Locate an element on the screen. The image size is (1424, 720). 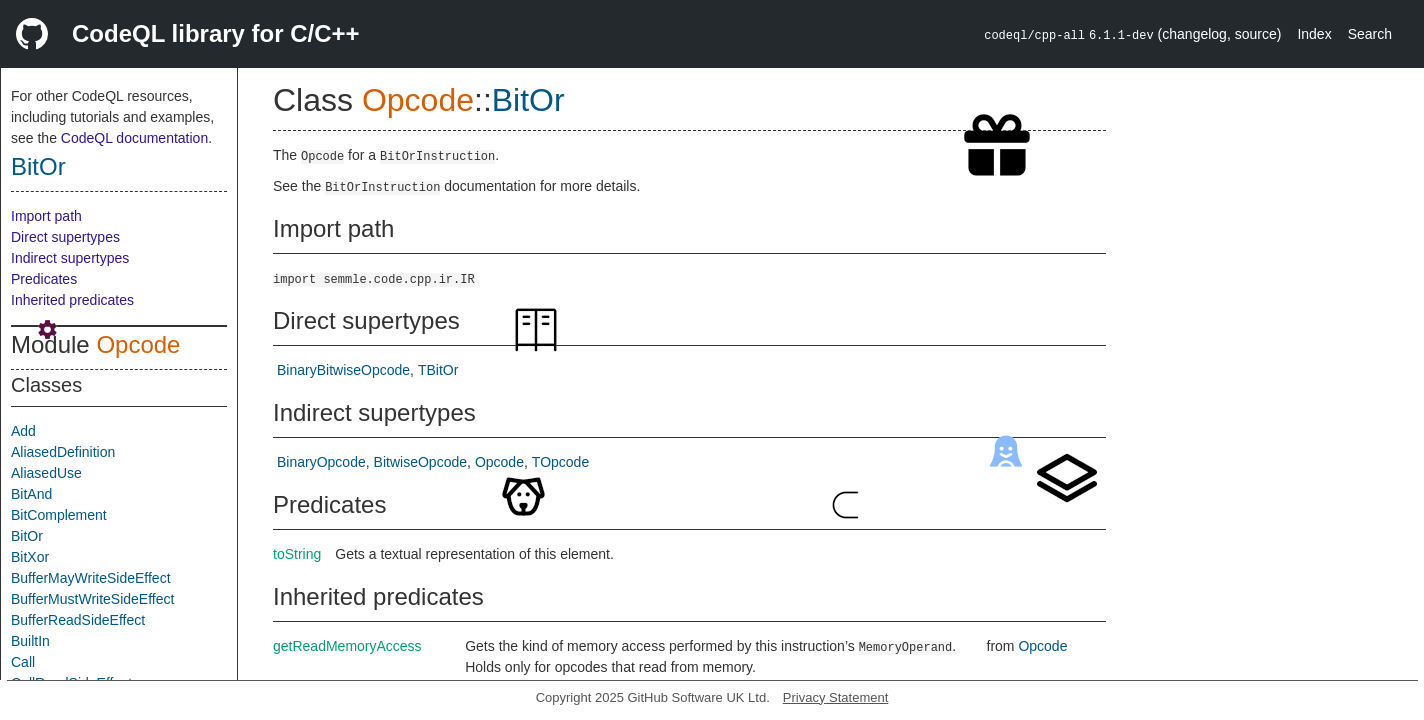
access storage lockers is located at coordinates (536, 329).